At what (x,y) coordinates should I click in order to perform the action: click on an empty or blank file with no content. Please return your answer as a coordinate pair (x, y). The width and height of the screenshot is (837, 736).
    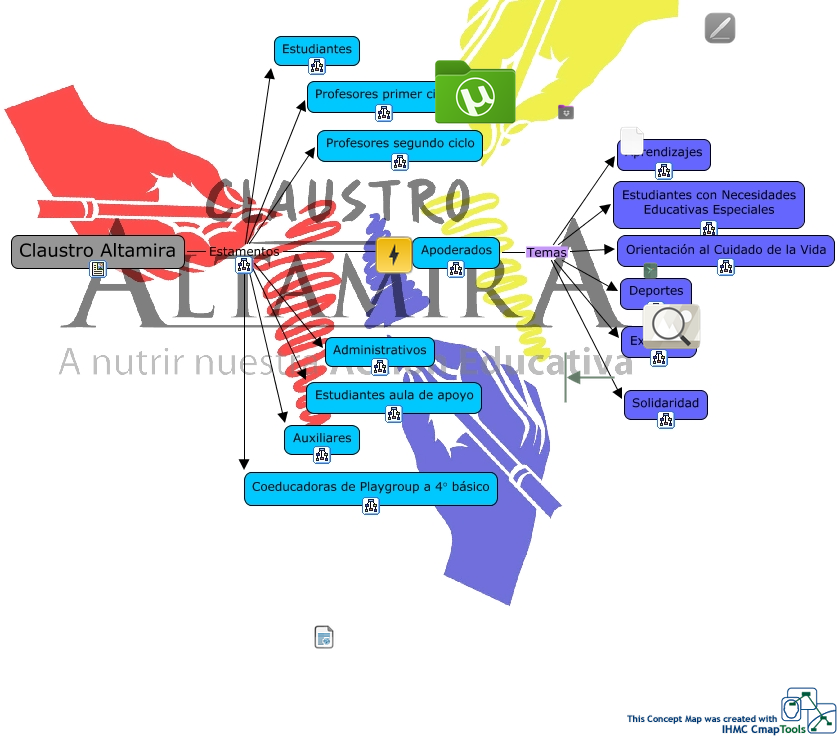
    Looking at the image, I should click on (632, 141).